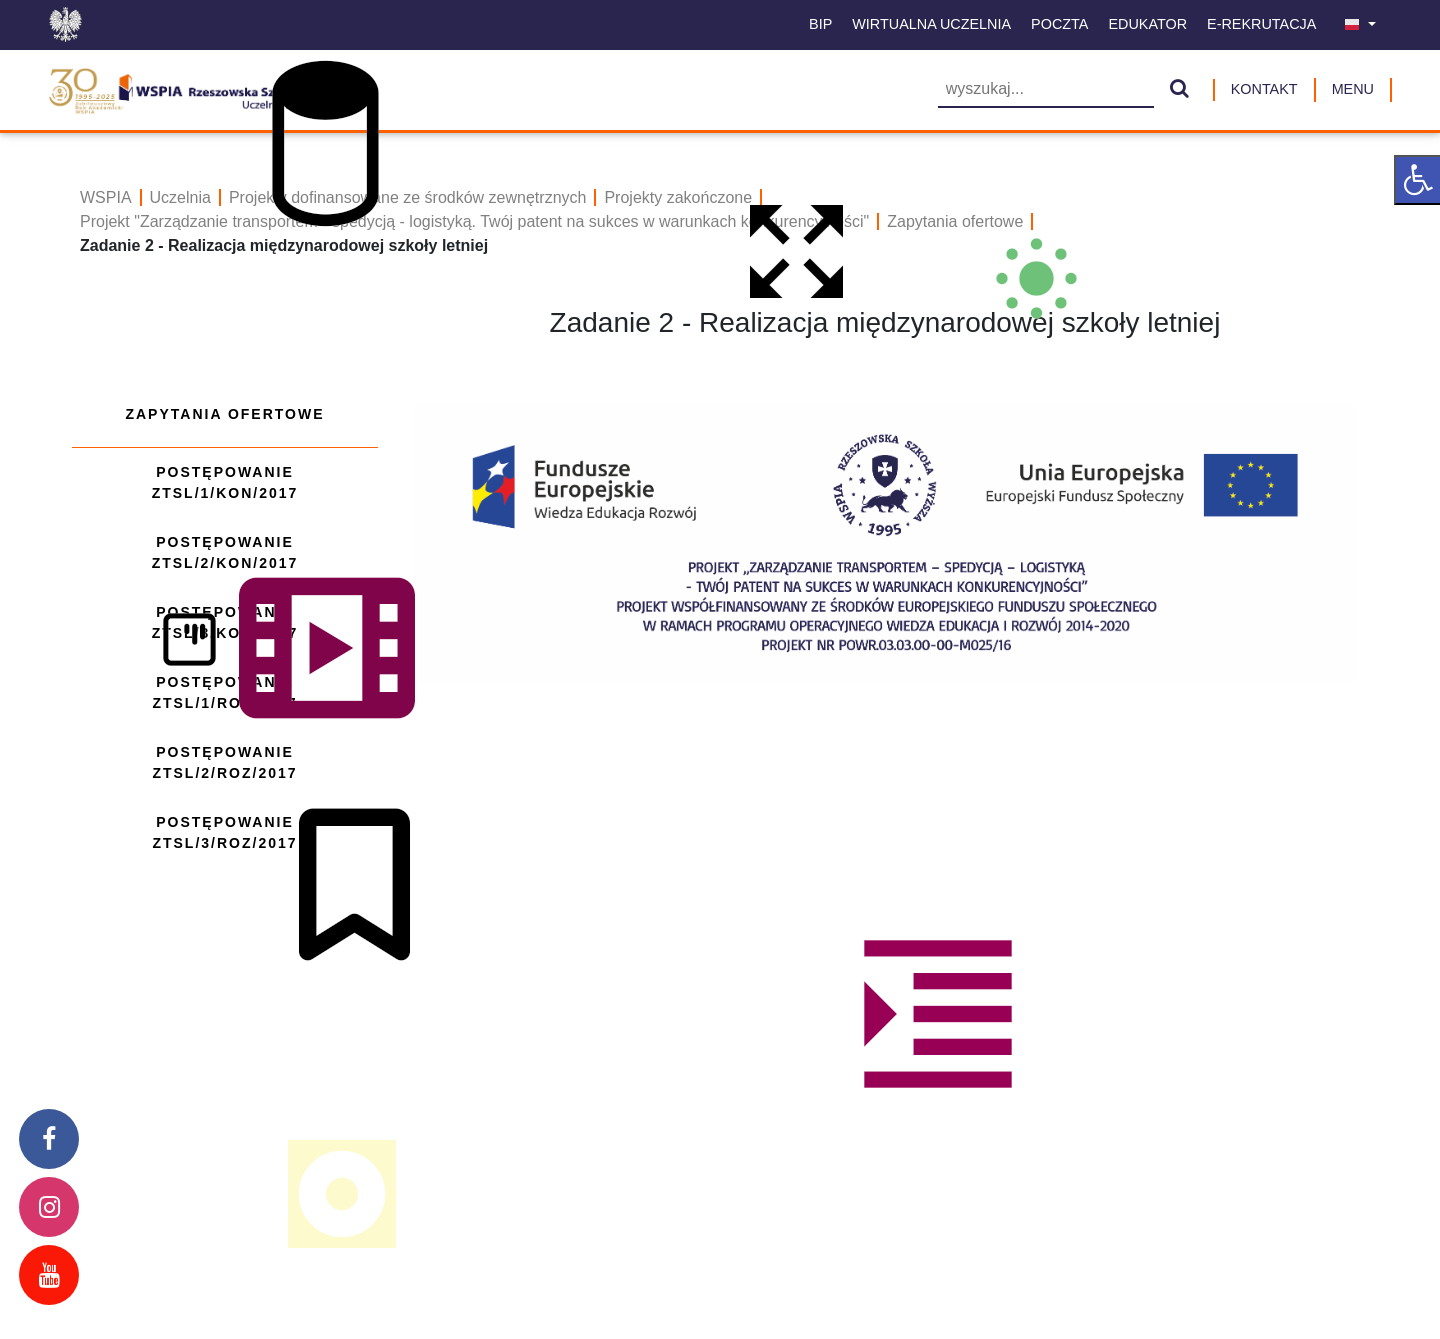 The image size is (1440, 1339). I want to click on bookmark this item, so click(354, 881).